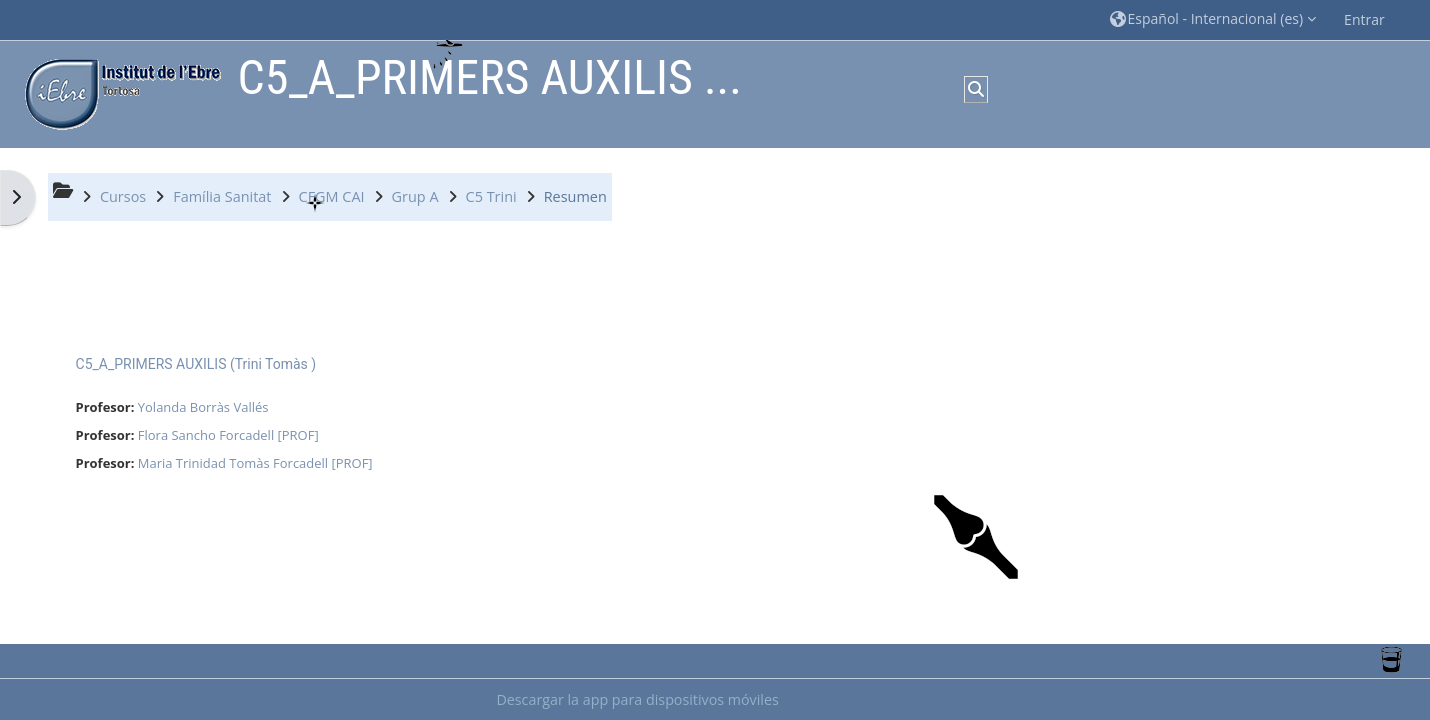 This screenshot has width=1430, height=720. Describe the element at coordinates (315, 203) in the screenshot. I see `initialize spike trap or hazard` at that location.